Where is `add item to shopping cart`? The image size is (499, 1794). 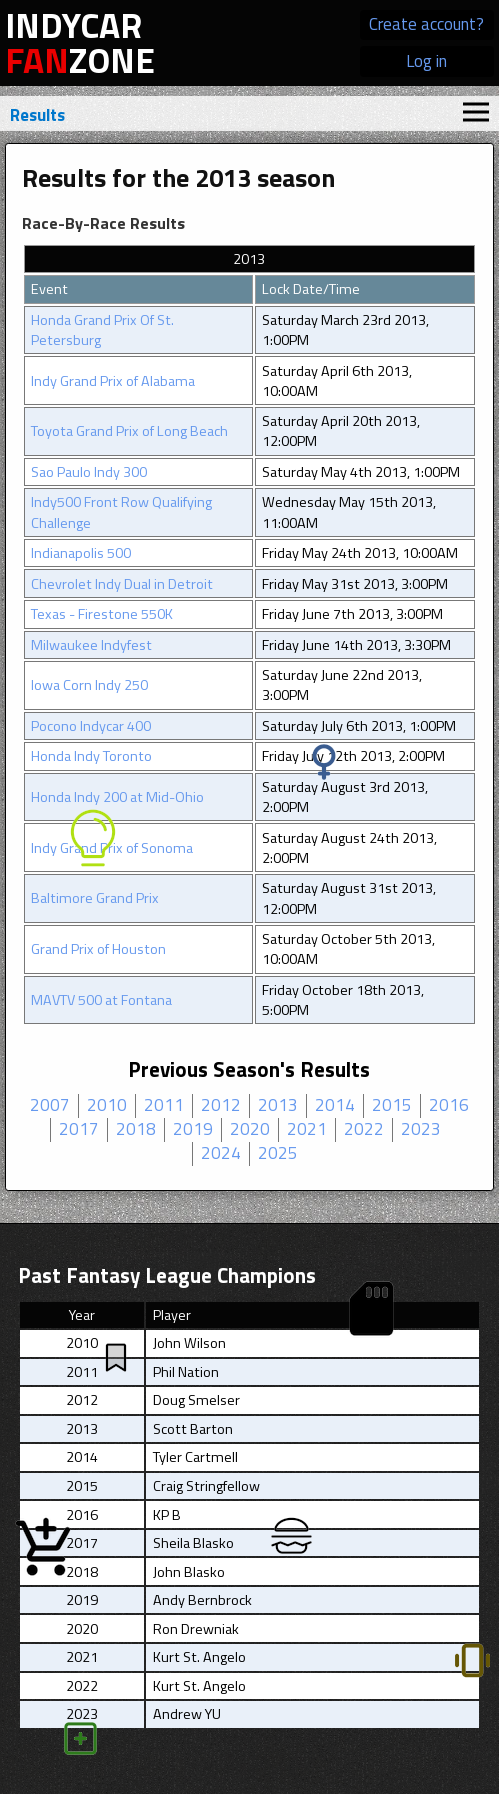 add item to shopping cart is located at coordinates (46, 1548).